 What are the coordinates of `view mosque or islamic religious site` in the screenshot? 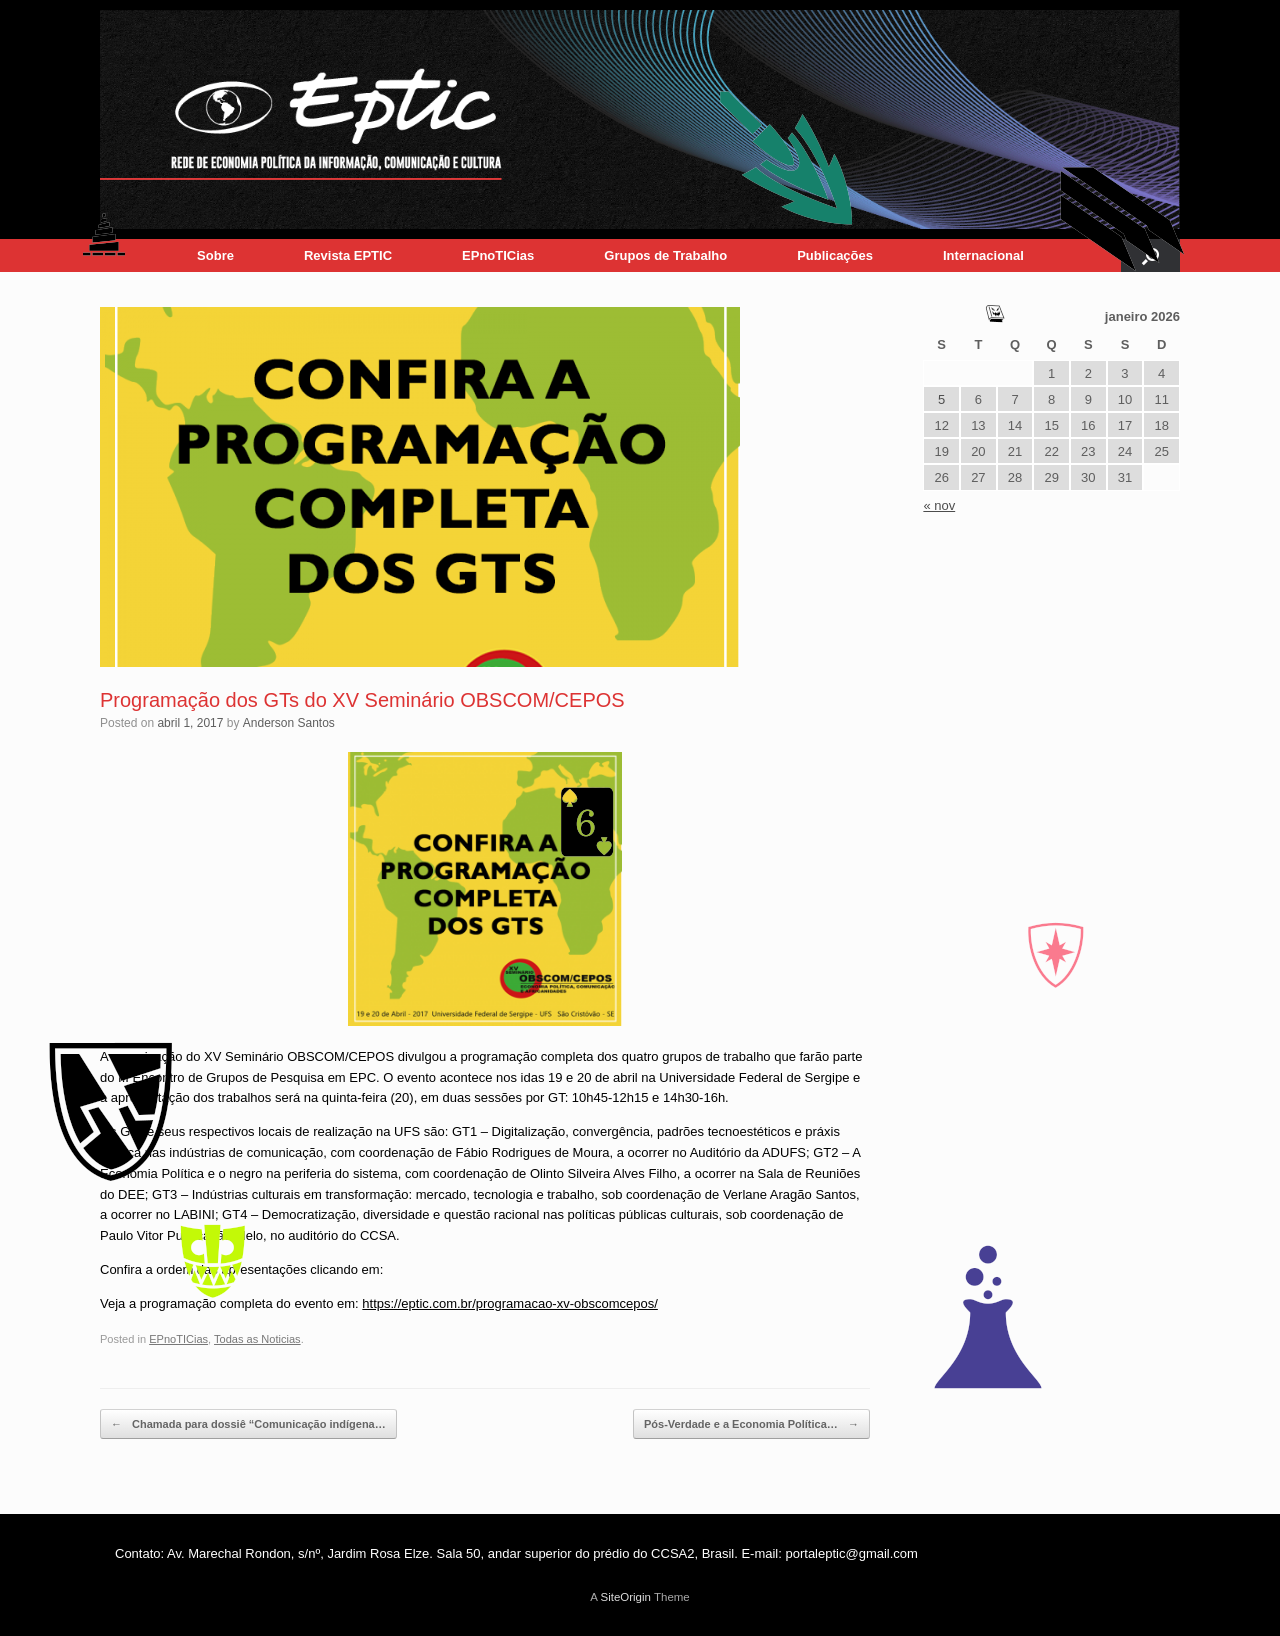 It's located at (104, 233).